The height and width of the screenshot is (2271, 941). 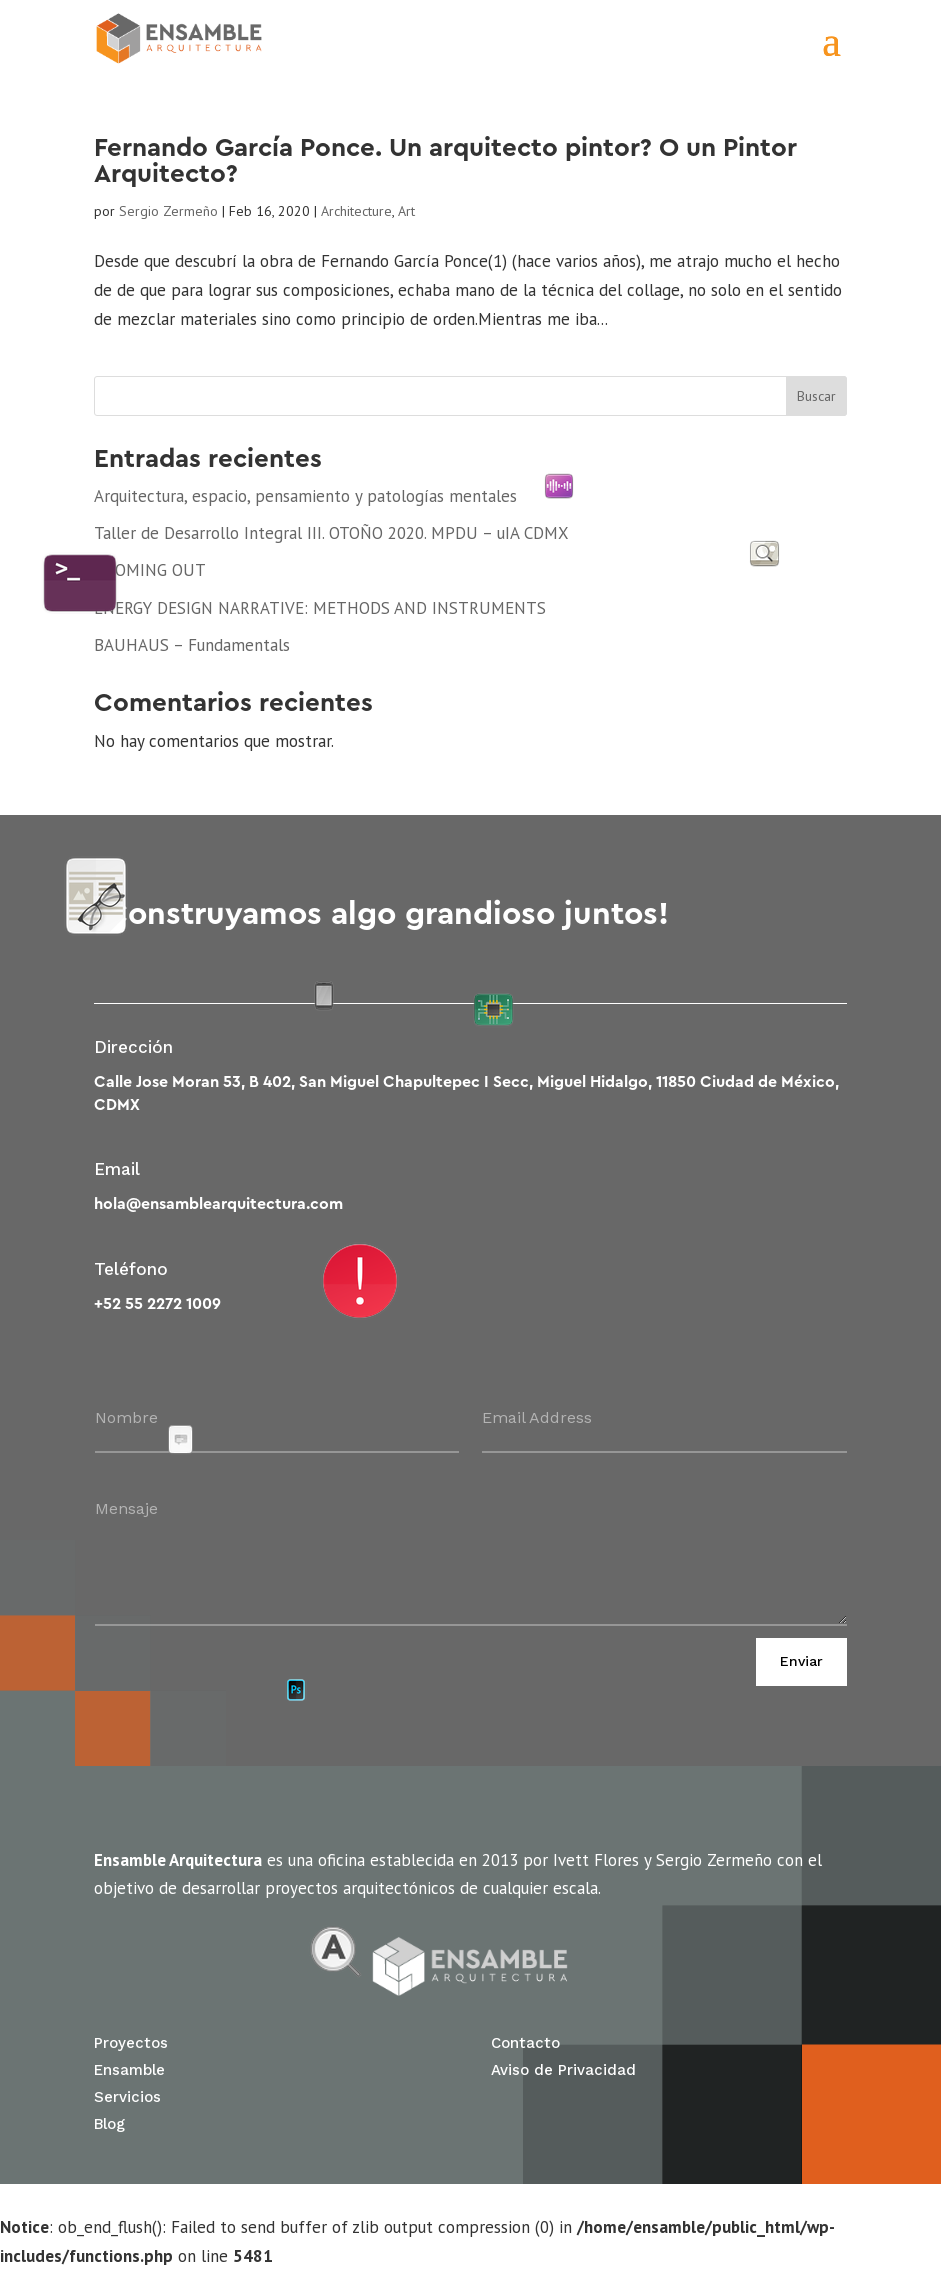 What do you see at coordinates (180, 1439) in the screenshot?
I see `microdvd subtitle file` at bounding box center [180, 1439].